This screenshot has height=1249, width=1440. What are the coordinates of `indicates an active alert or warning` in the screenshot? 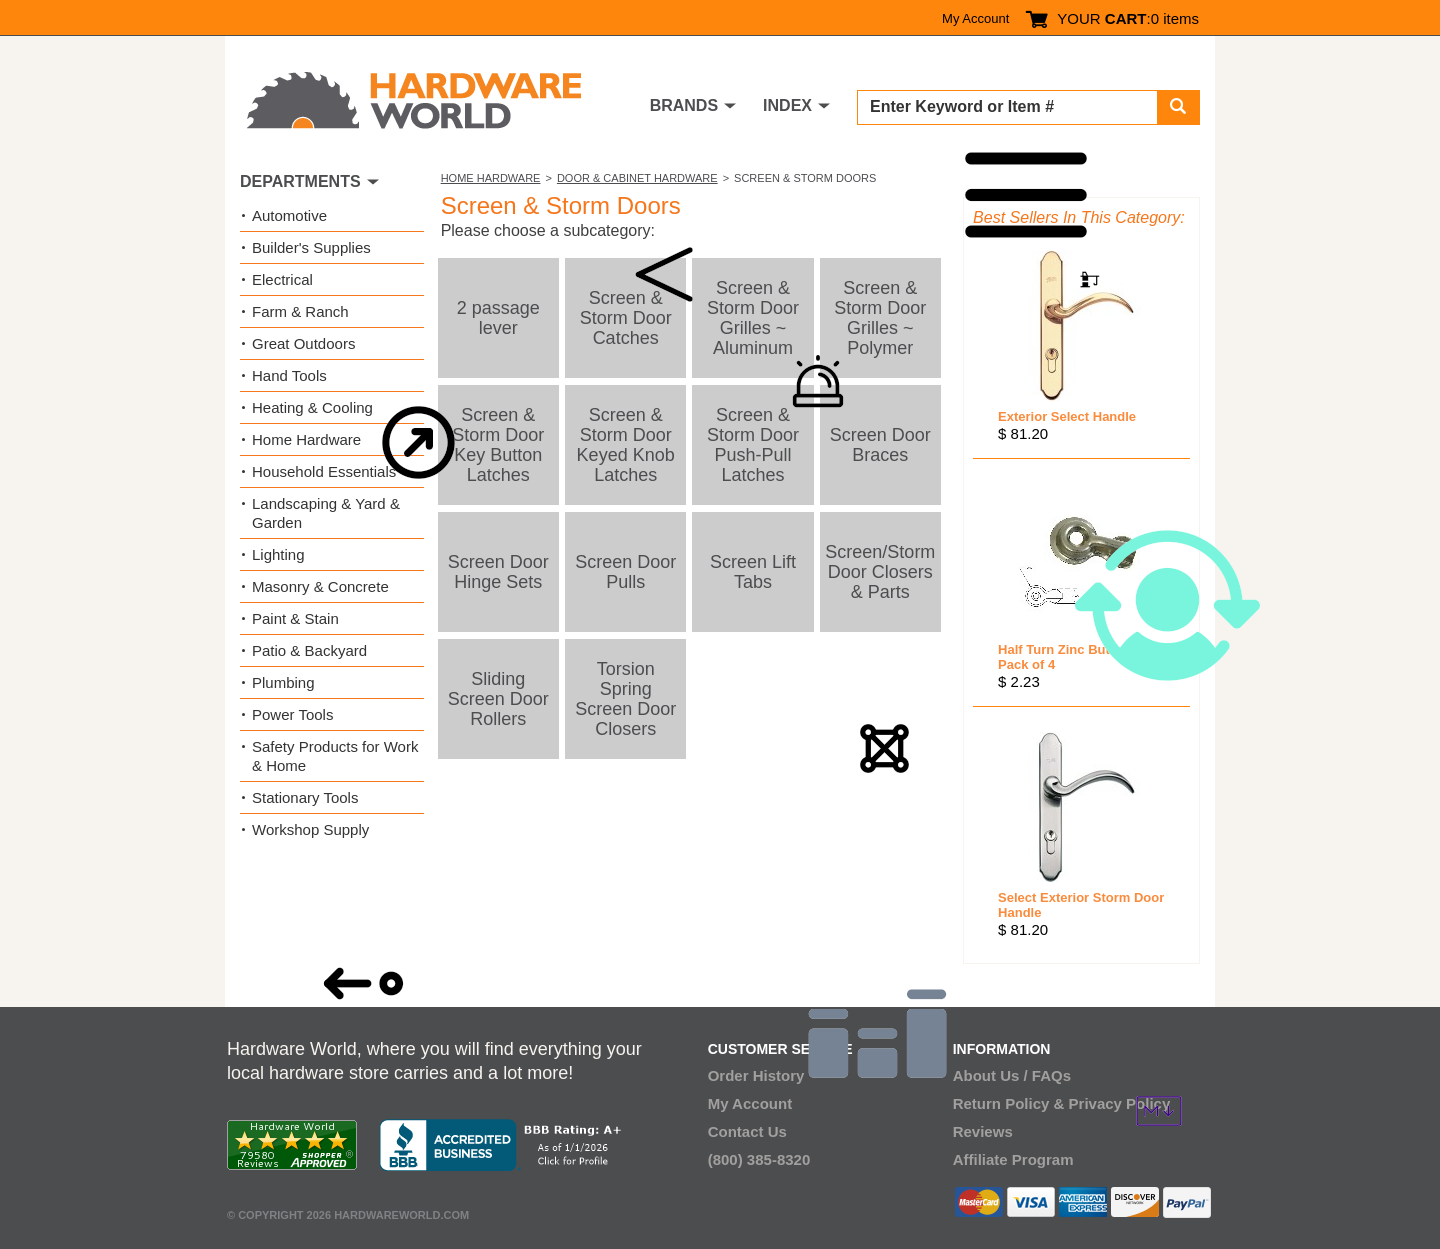 It's located at (818, 386).